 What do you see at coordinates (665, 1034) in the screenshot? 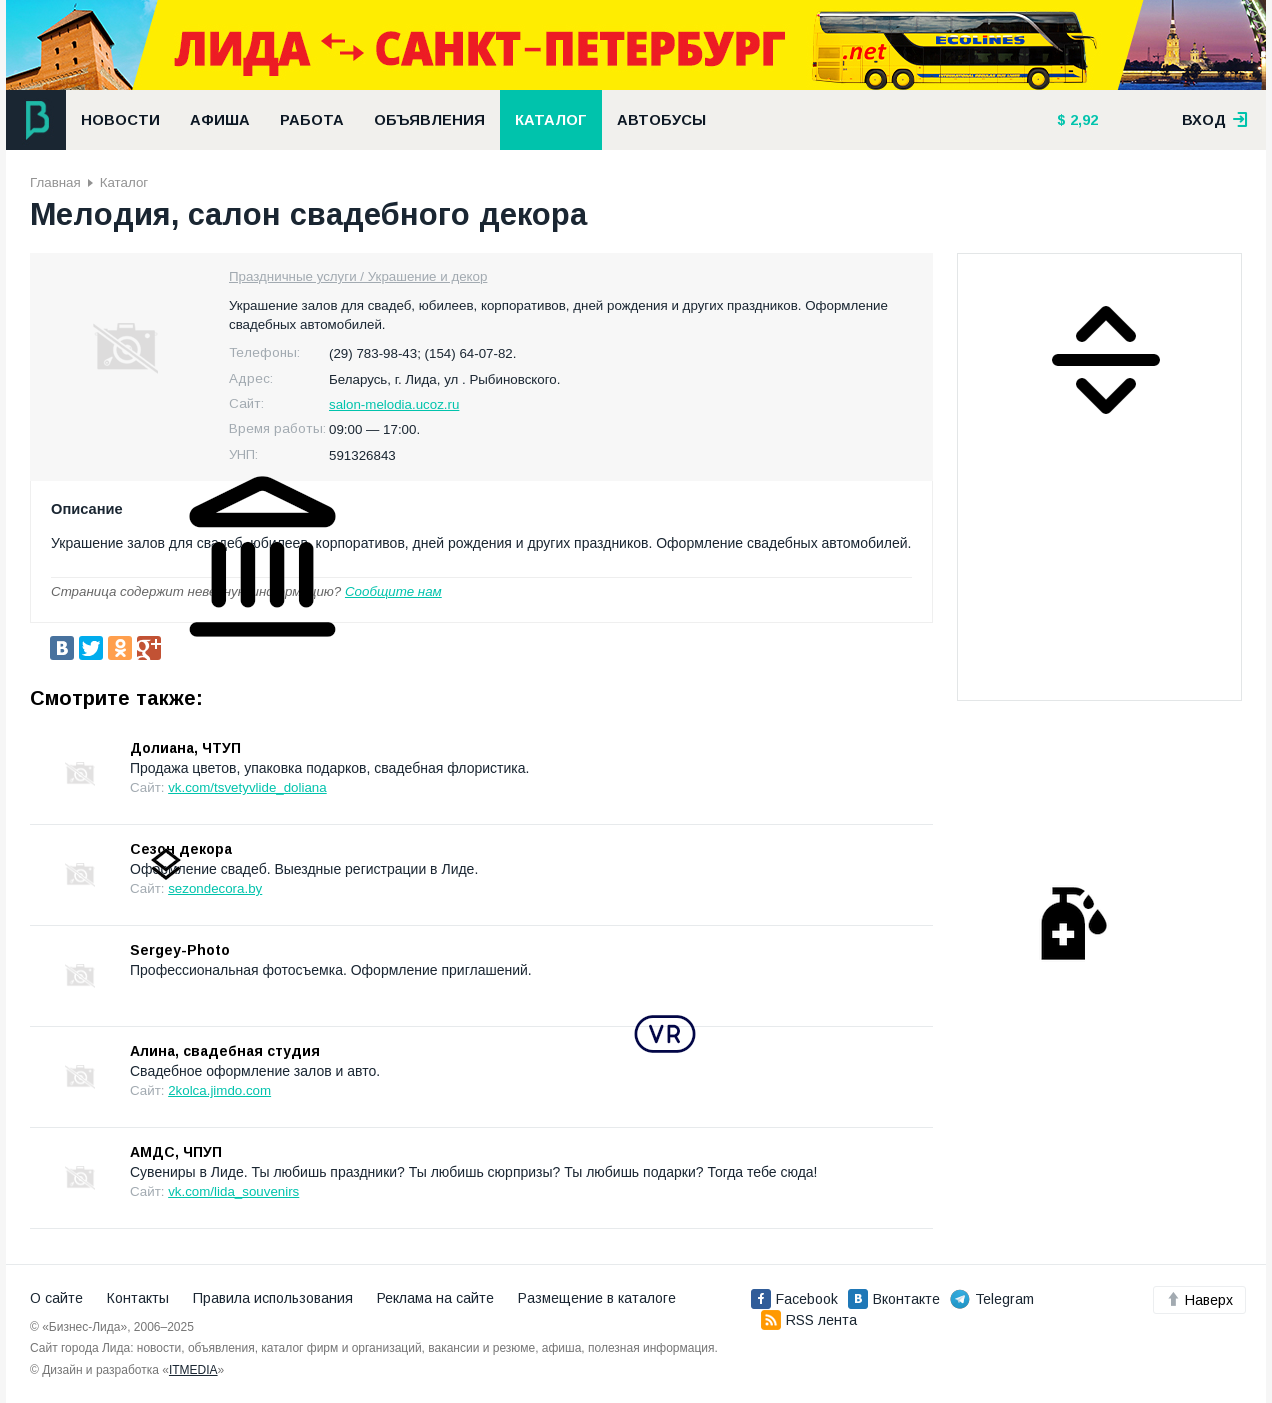
I see `access virtual reality mode or settings` at bounding box center [665, 1034].